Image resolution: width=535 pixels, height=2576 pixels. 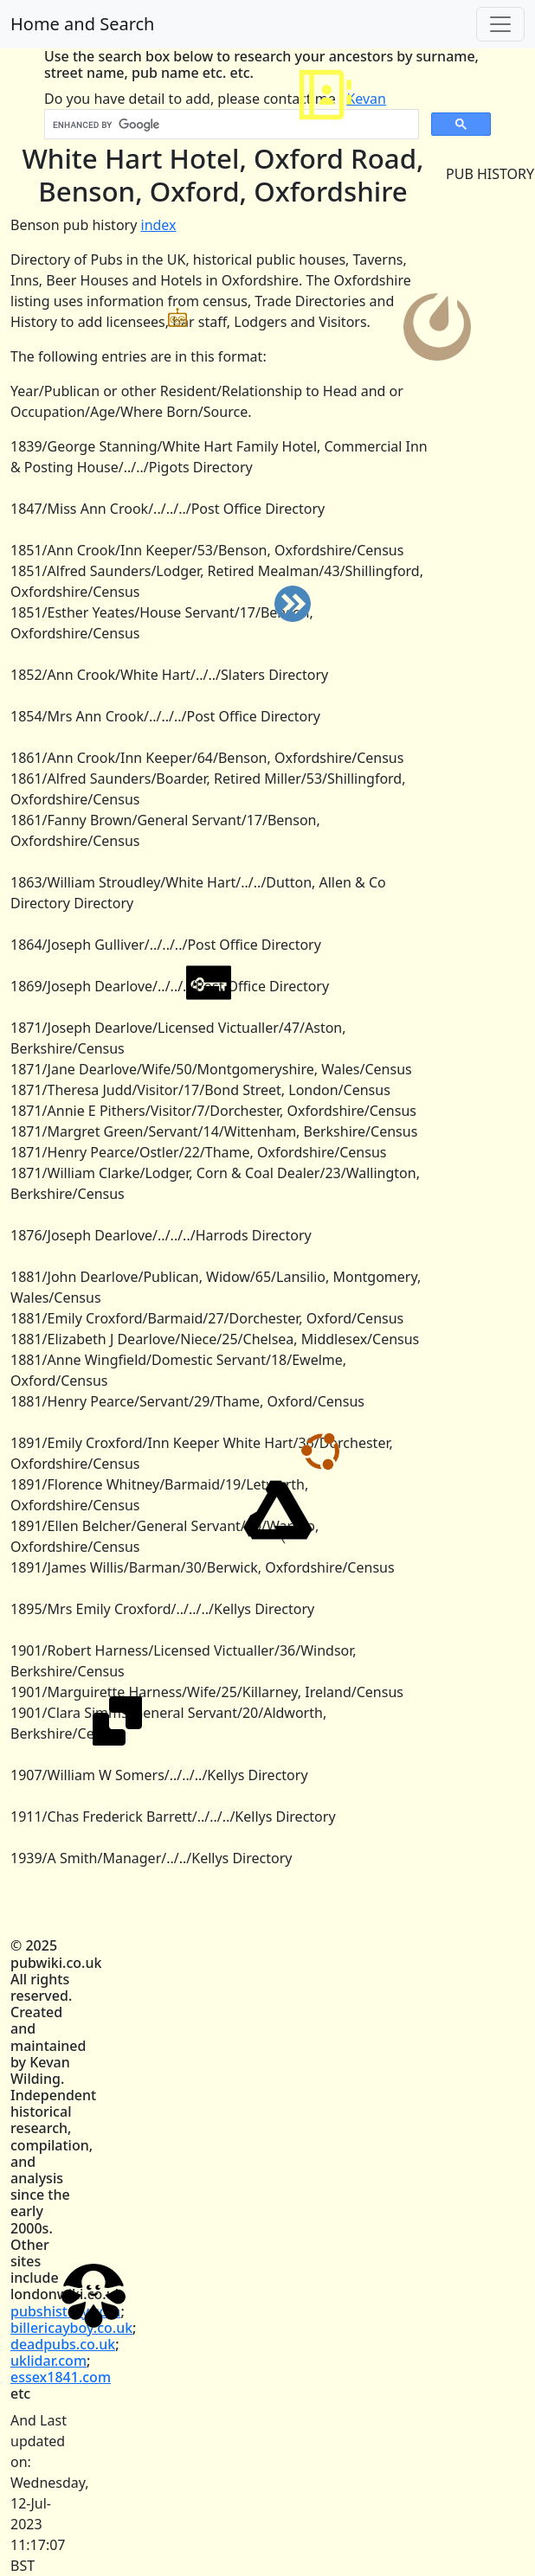 I want to click on SendGrid email delivery service logo, so click(x=117, y=1721).